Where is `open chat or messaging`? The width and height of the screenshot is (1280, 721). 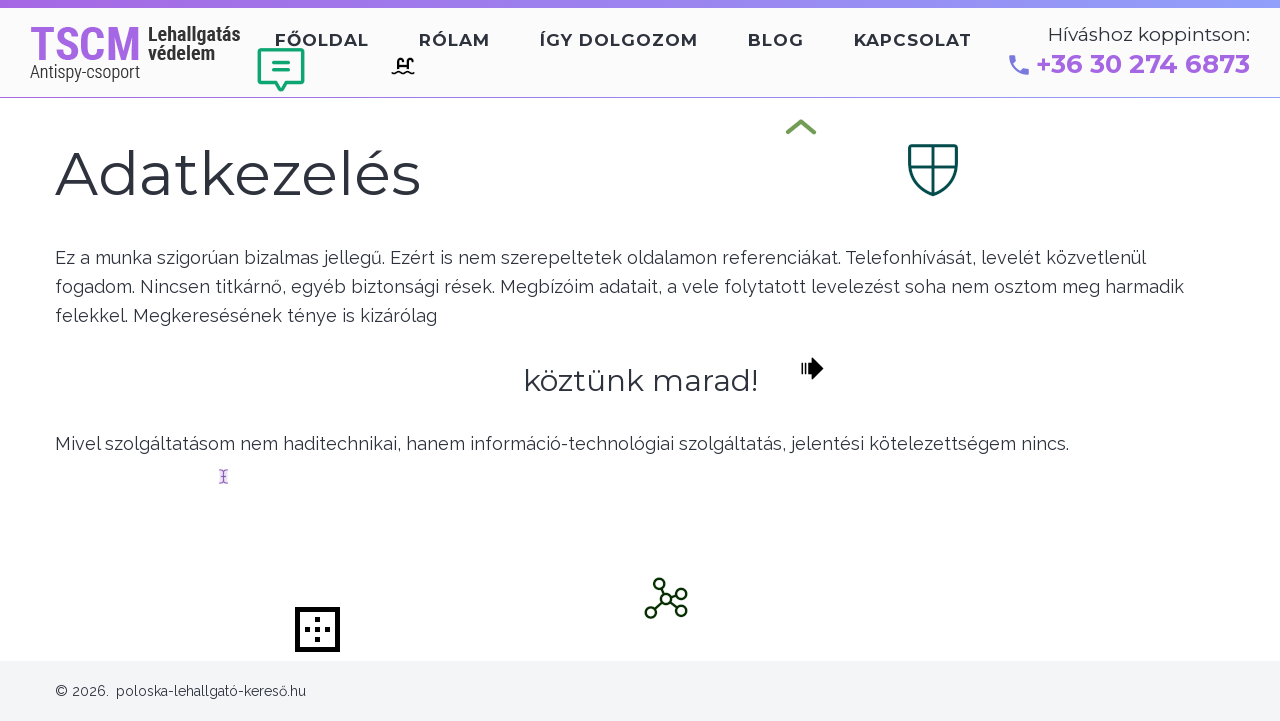 open chat or messaging is located at coordinates (281, 68).